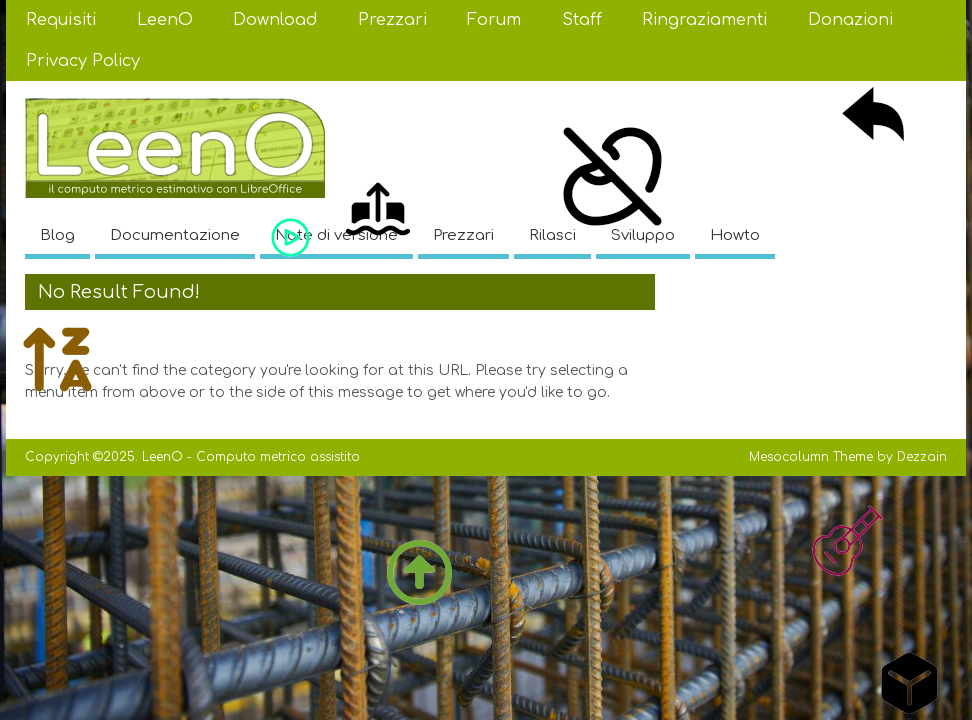 This screenshot has height=720, width=972. Describe the element at coordinates (419, 572) in the screenshot. I see `scroll to top of page` at that location.